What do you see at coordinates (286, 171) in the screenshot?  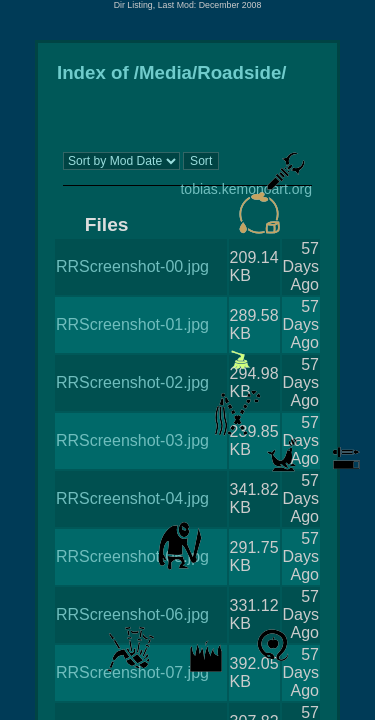 I see `cast a lunar or night-themed spell` at bounding box center [286, 171].